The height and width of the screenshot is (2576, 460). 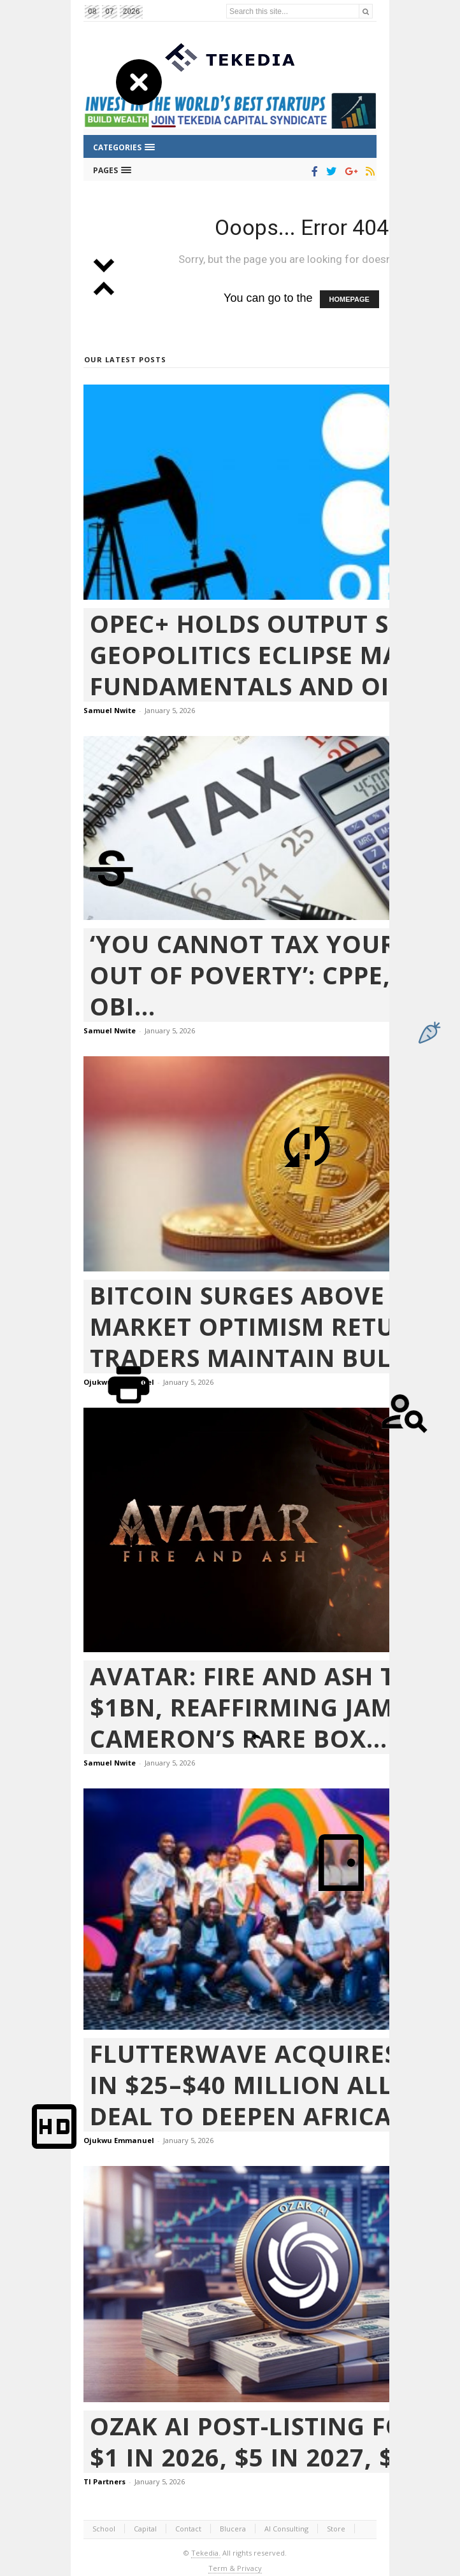 I want to click on apply strikethrough formatting to selected text, so click(x=111, y=872).